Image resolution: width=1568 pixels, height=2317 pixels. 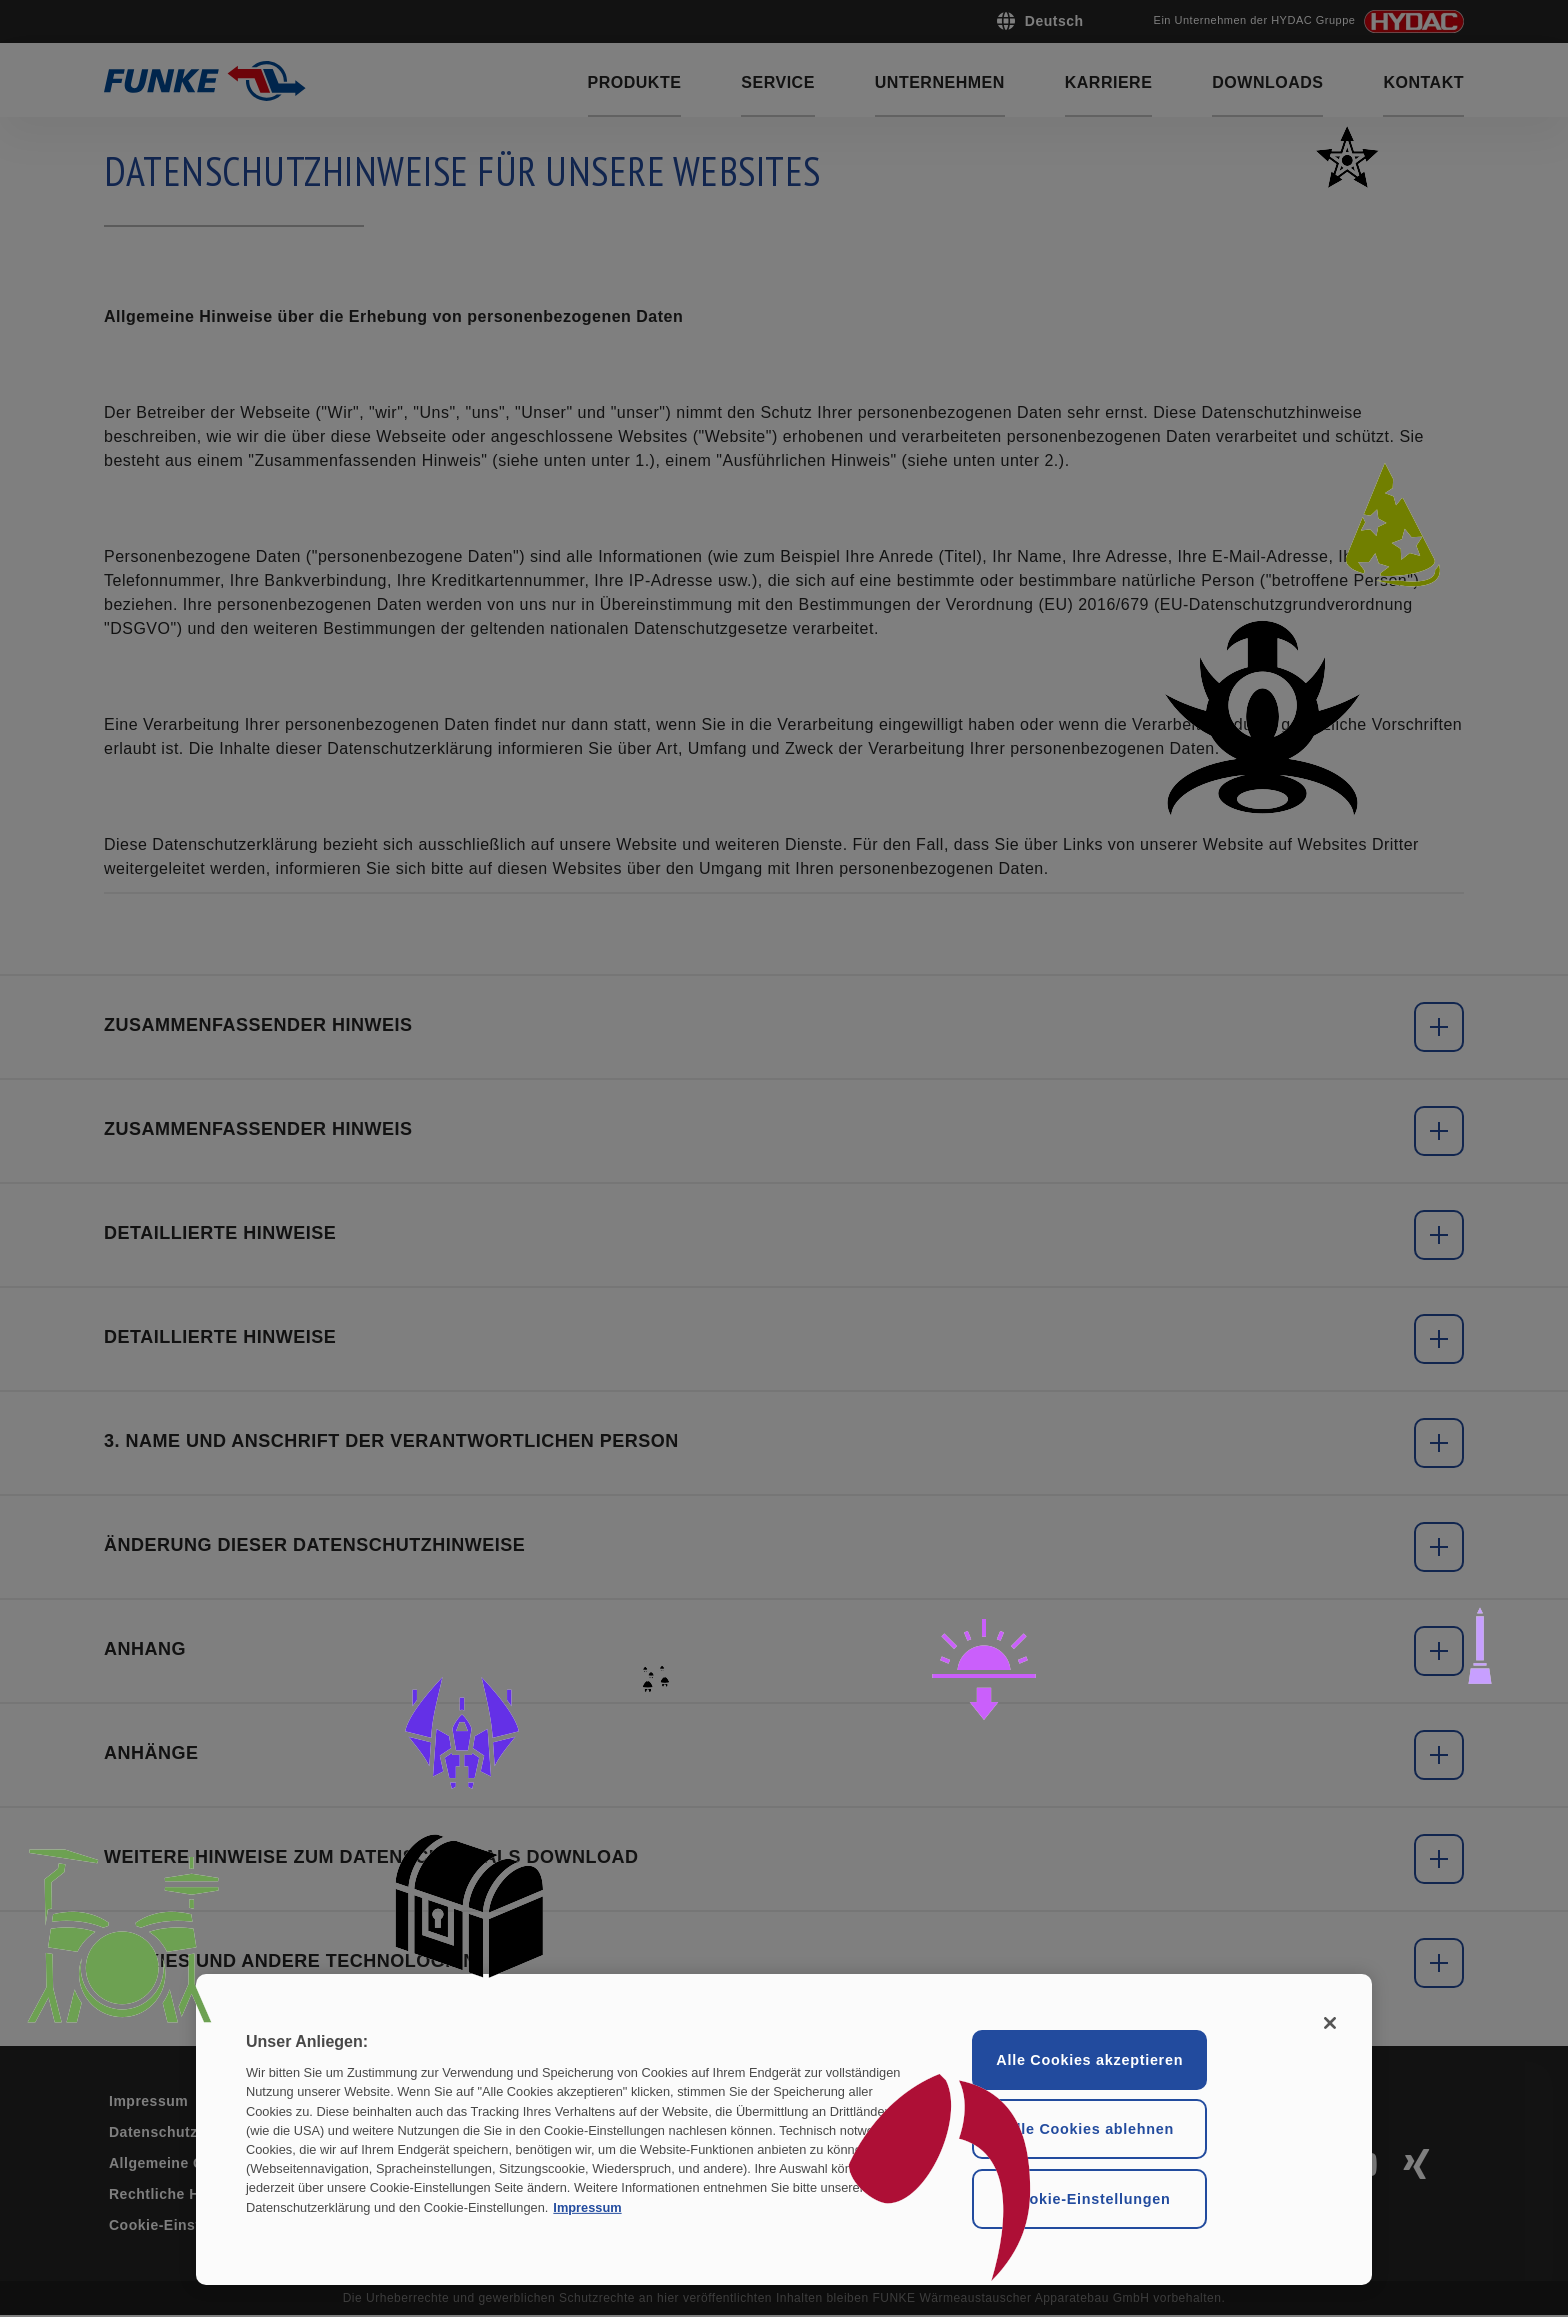 What do you see at coordinates (1480, 1646) in the screenshot?
I see `indicates a monument or landmark location` at bounding box center [1480, 1646].